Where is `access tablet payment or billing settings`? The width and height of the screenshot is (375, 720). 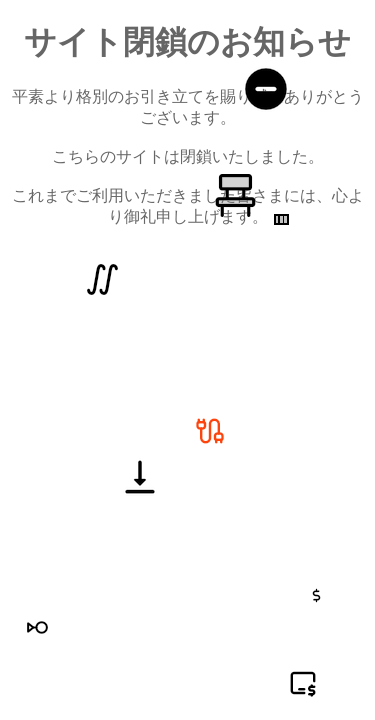 access tablet payment or billing settings is located at coordinates (303, 683).